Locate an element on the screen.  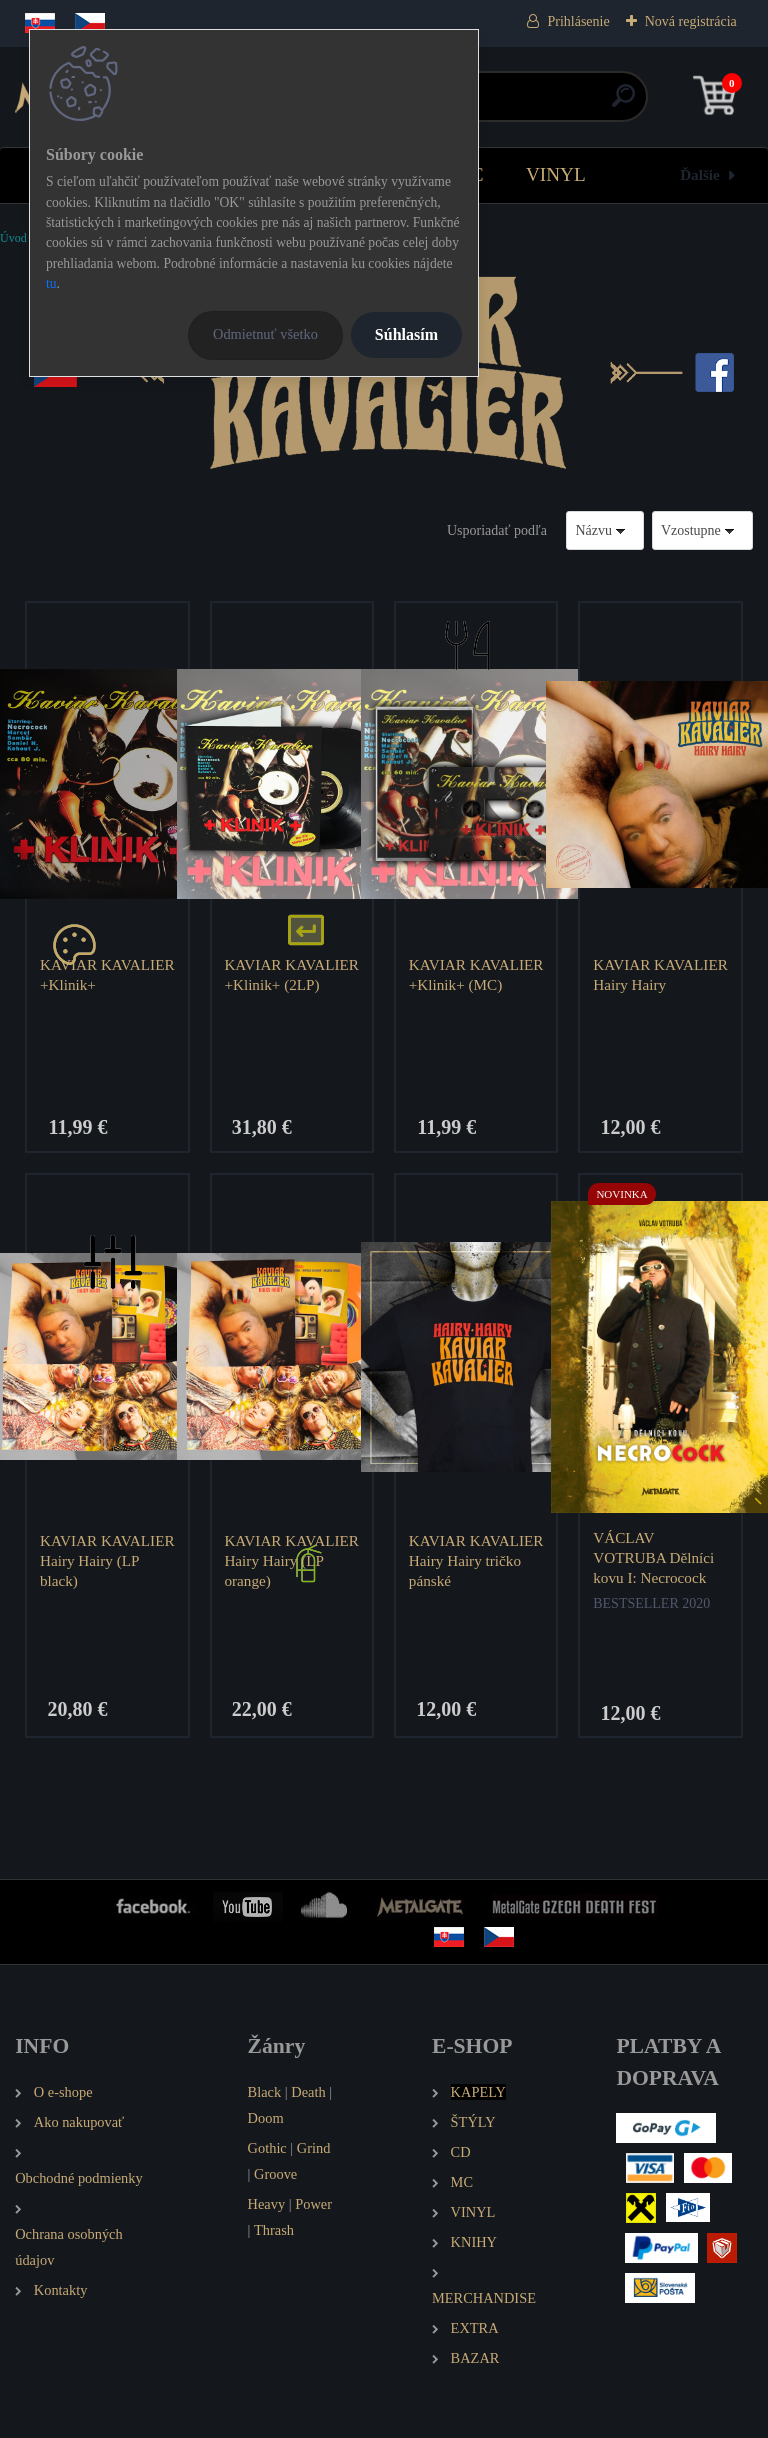
find nearby restaurants or dining options is located at coordinates (468, 644).